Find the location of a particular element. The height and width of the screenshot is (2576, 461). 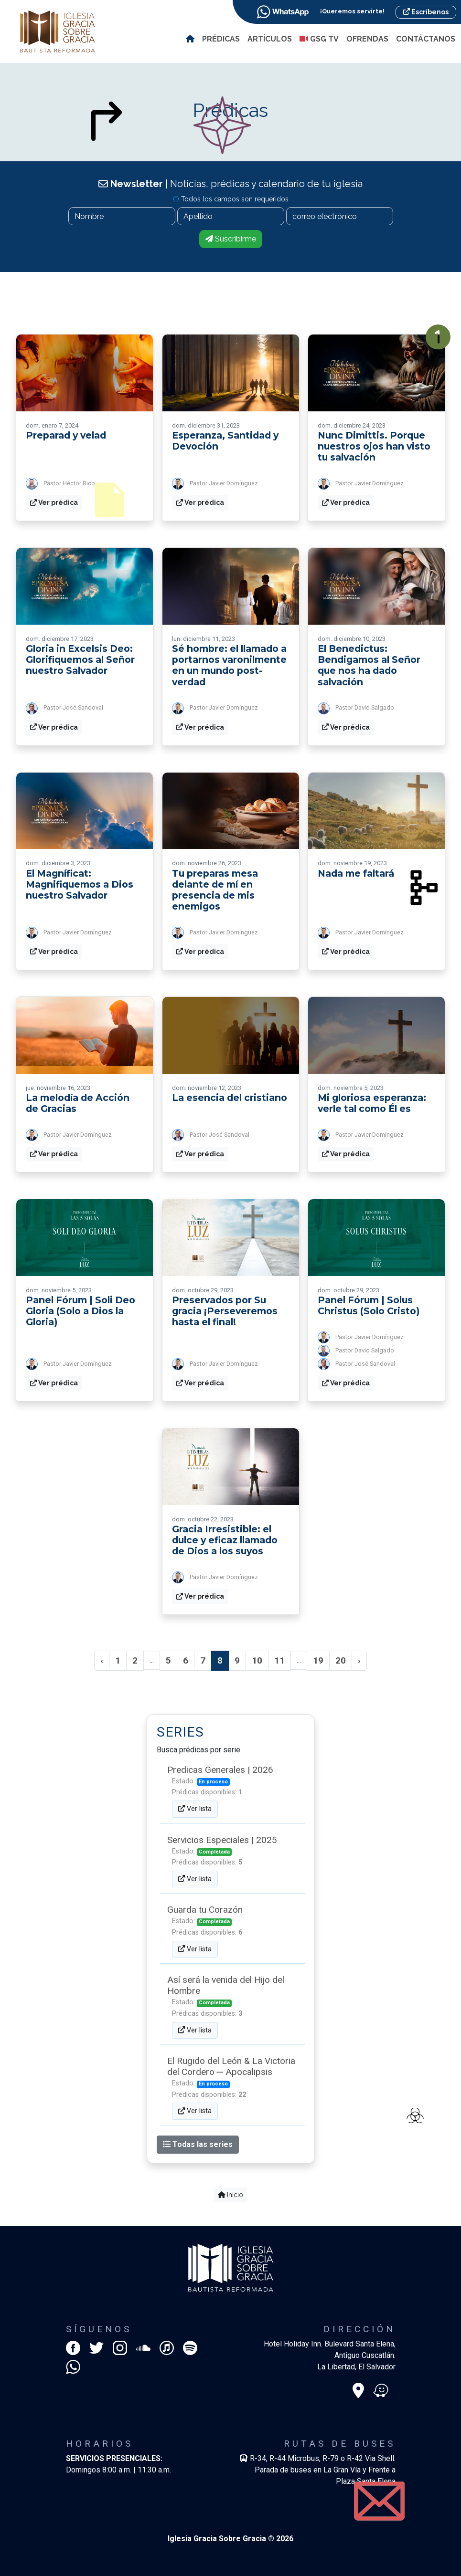

open your email inbox is located at coordinates (379, 2501).